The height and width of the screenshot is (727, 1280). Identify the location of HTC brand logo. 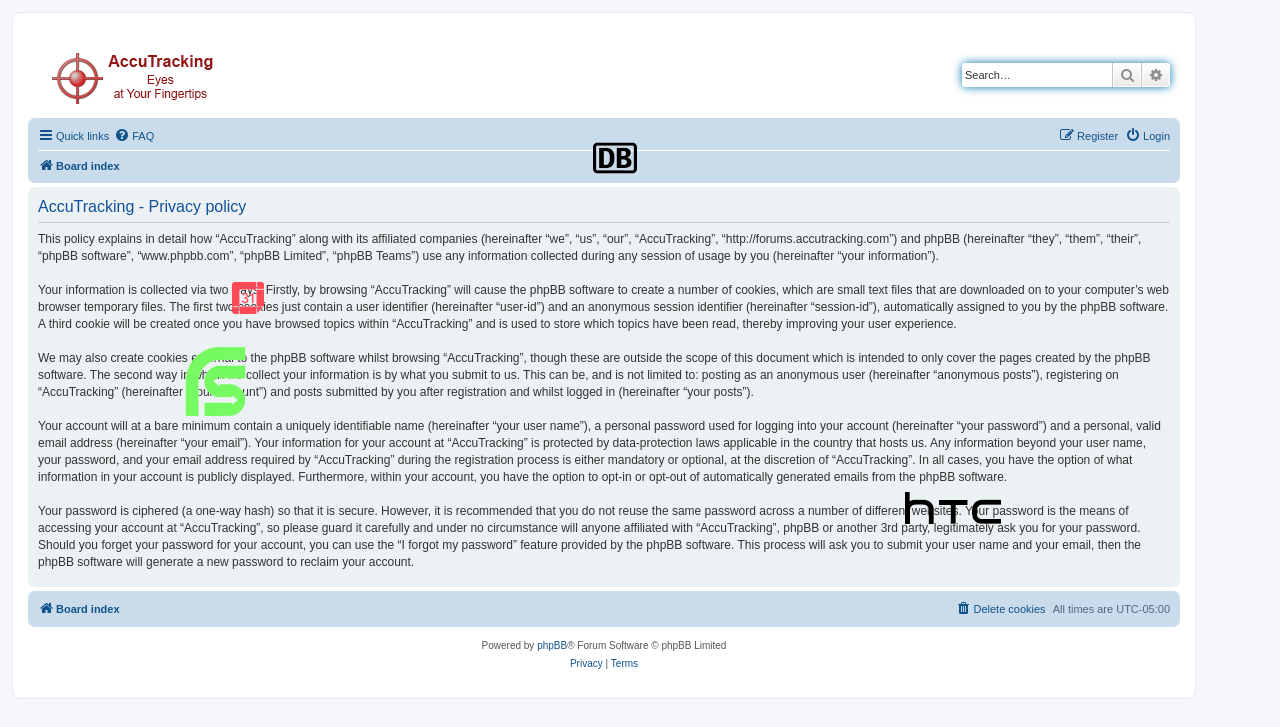
(953, 508).